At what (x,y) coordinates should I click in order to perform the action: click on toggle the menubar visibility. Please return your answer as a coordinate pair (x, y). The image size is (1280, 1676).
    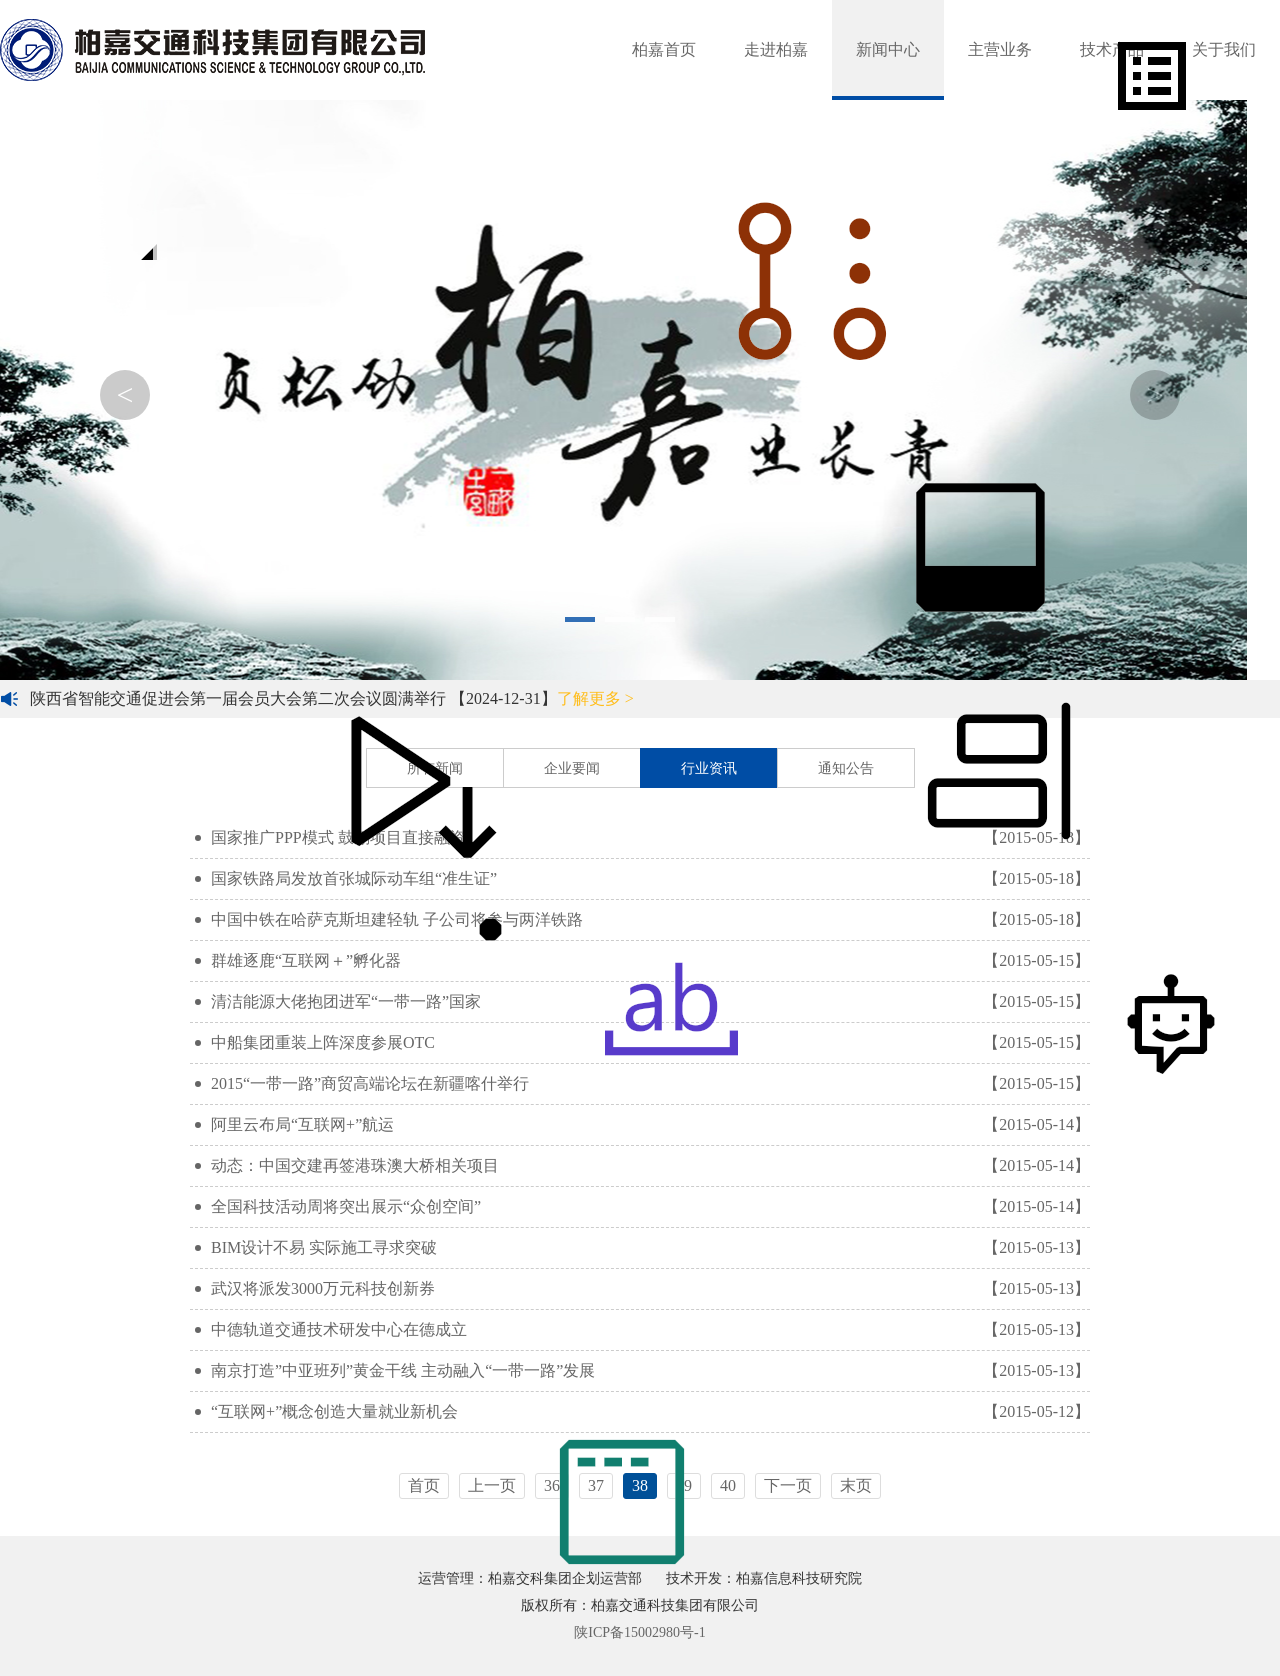
    Looking at the image, I should click on (622, 1502).